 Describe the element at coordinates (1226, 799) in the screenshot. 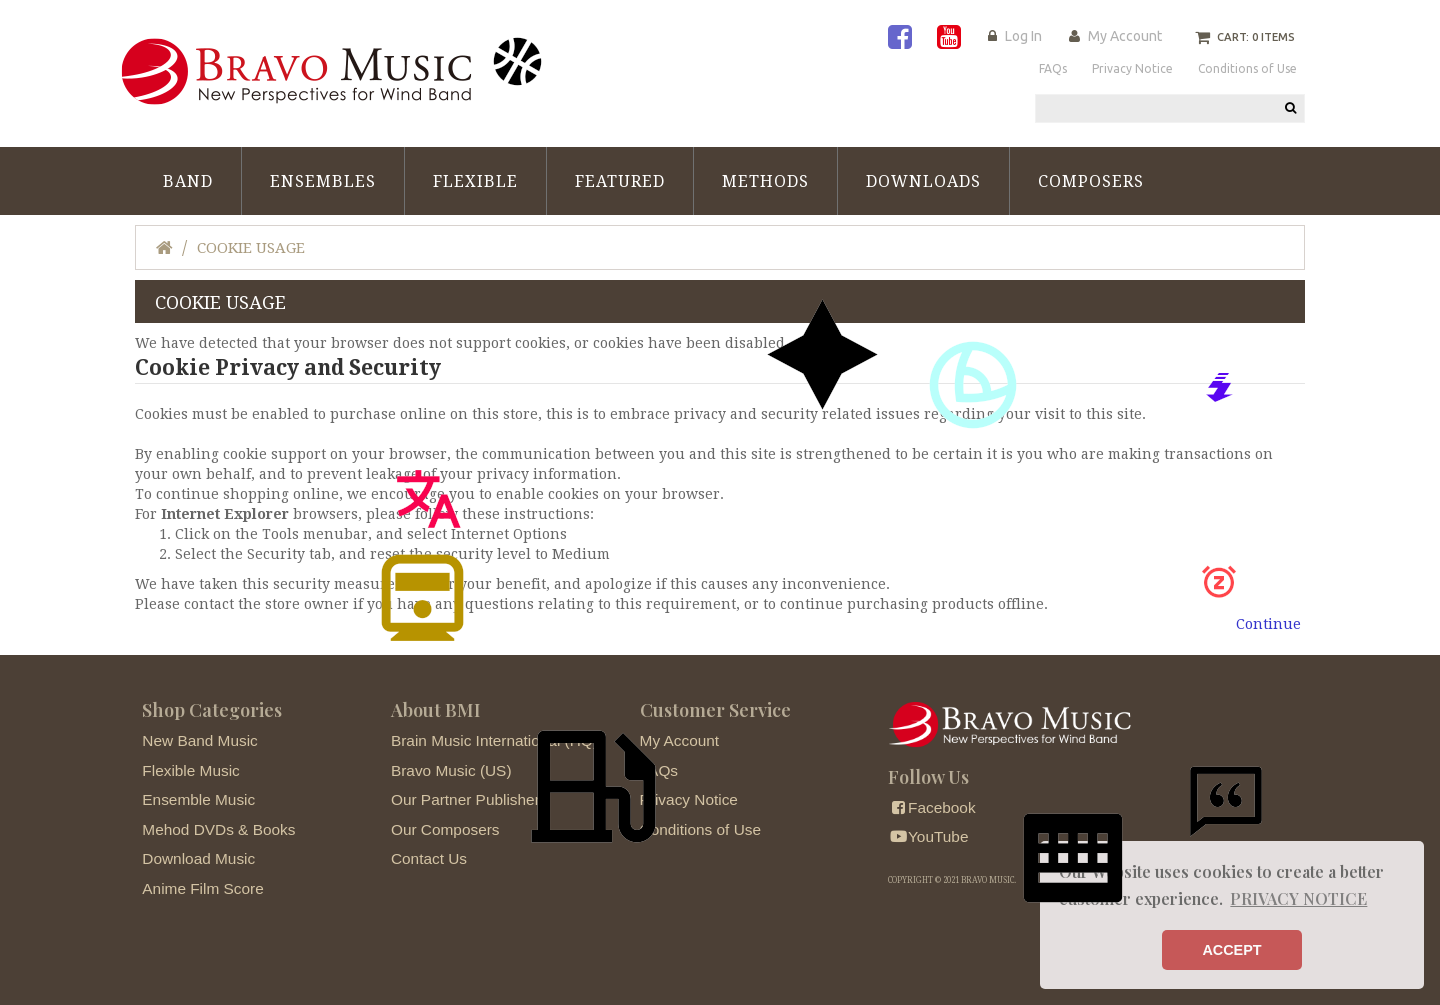

I see `view quoted messages or replies` at that location.